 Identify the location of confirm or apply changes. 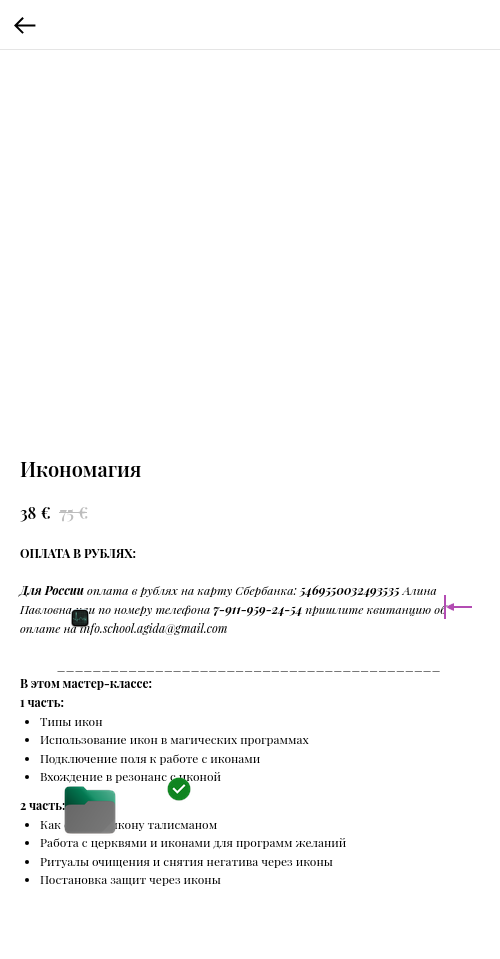
(179, 789).